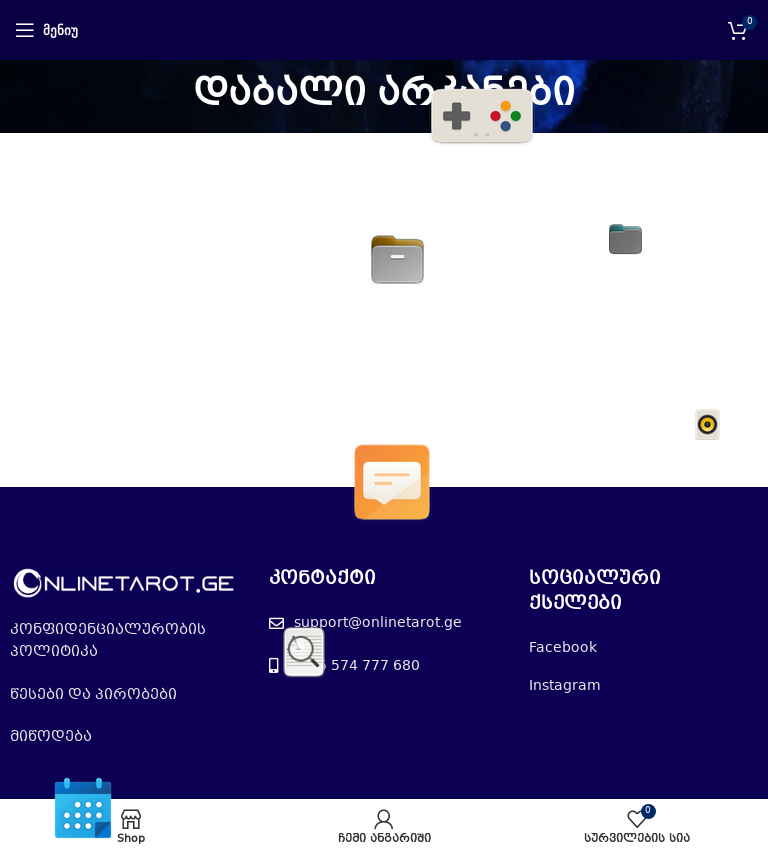  What do you see at coordinates (392, 482) in the screenshot?
I see `open instant messaging app` at bounding box center [392, 482].